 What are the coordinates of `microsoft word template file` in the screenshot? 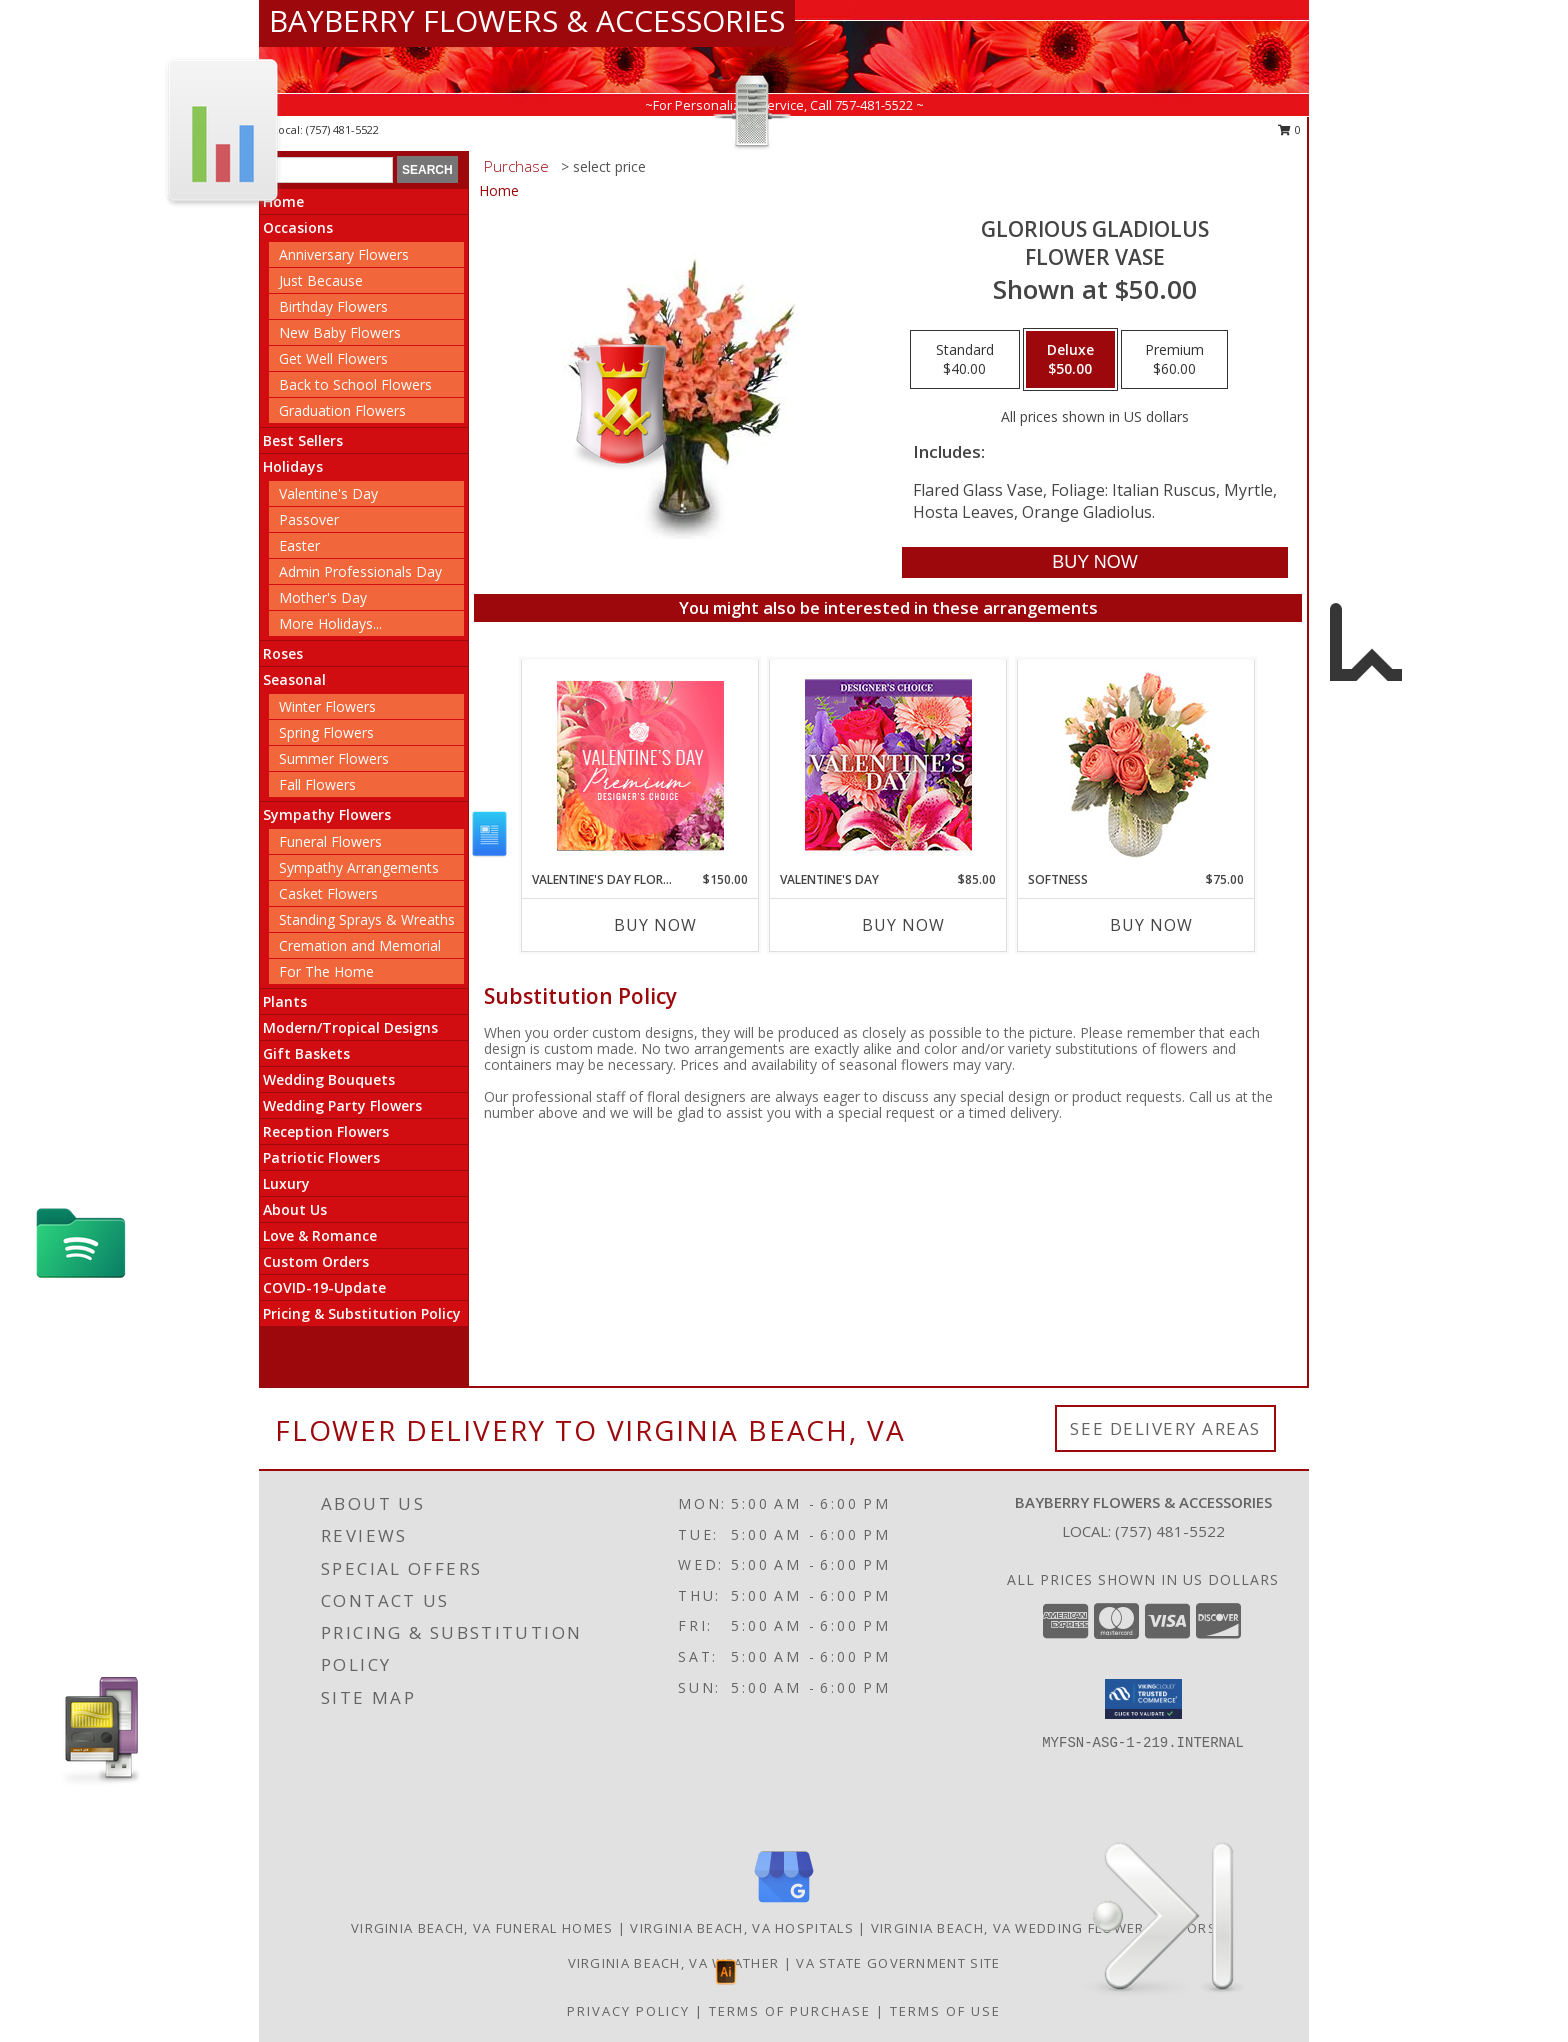 It's located at (489, 834).